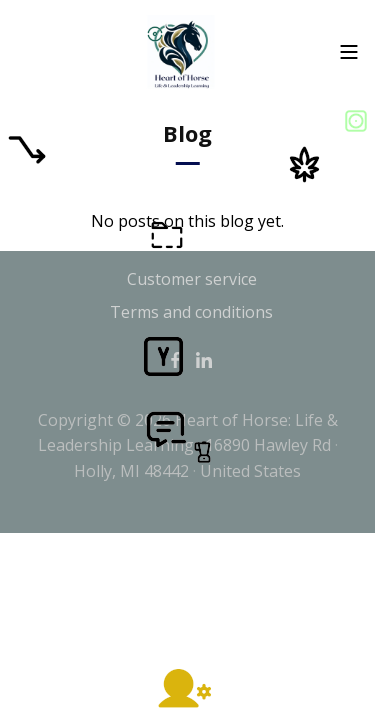 The image size is (375, 720). I want to click on remove a message from the conversation, so click(165, 428).